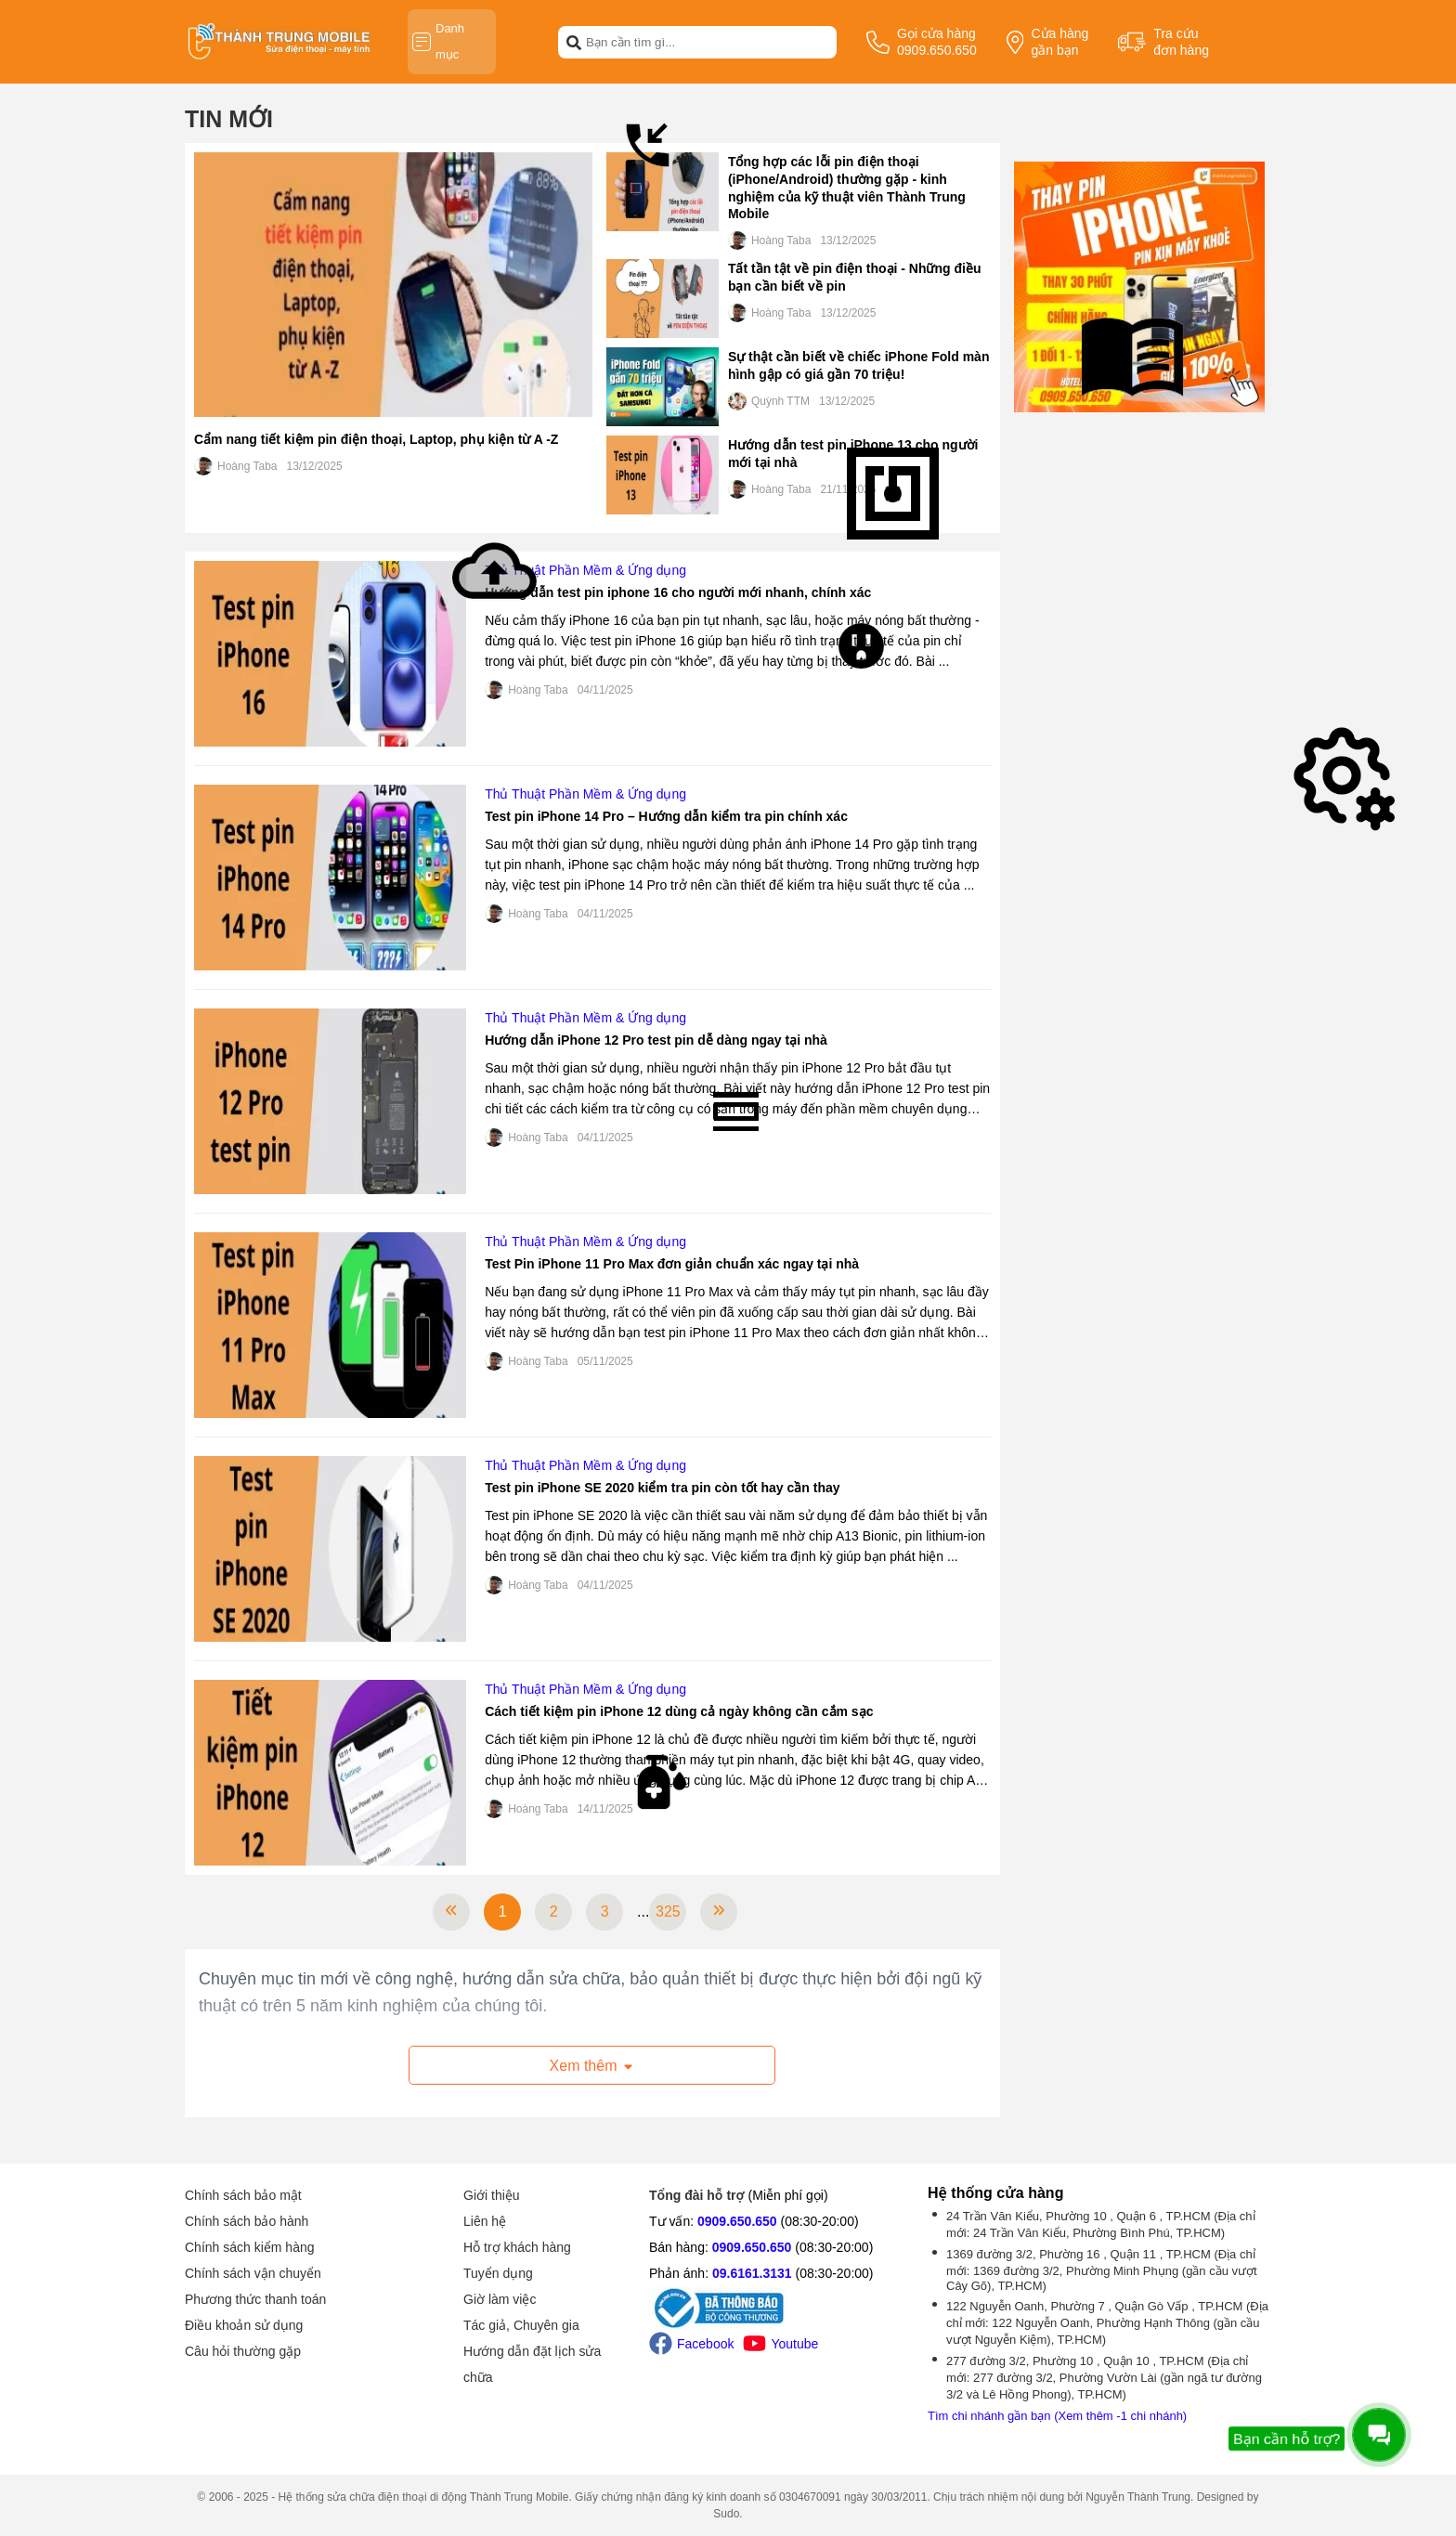 This screenshot has height=2536, width=1456. What do you see at coordinates (892, 493) in the screenshot?
I see `tap to enable nfc connectivity` at bounding box center [892, 493].